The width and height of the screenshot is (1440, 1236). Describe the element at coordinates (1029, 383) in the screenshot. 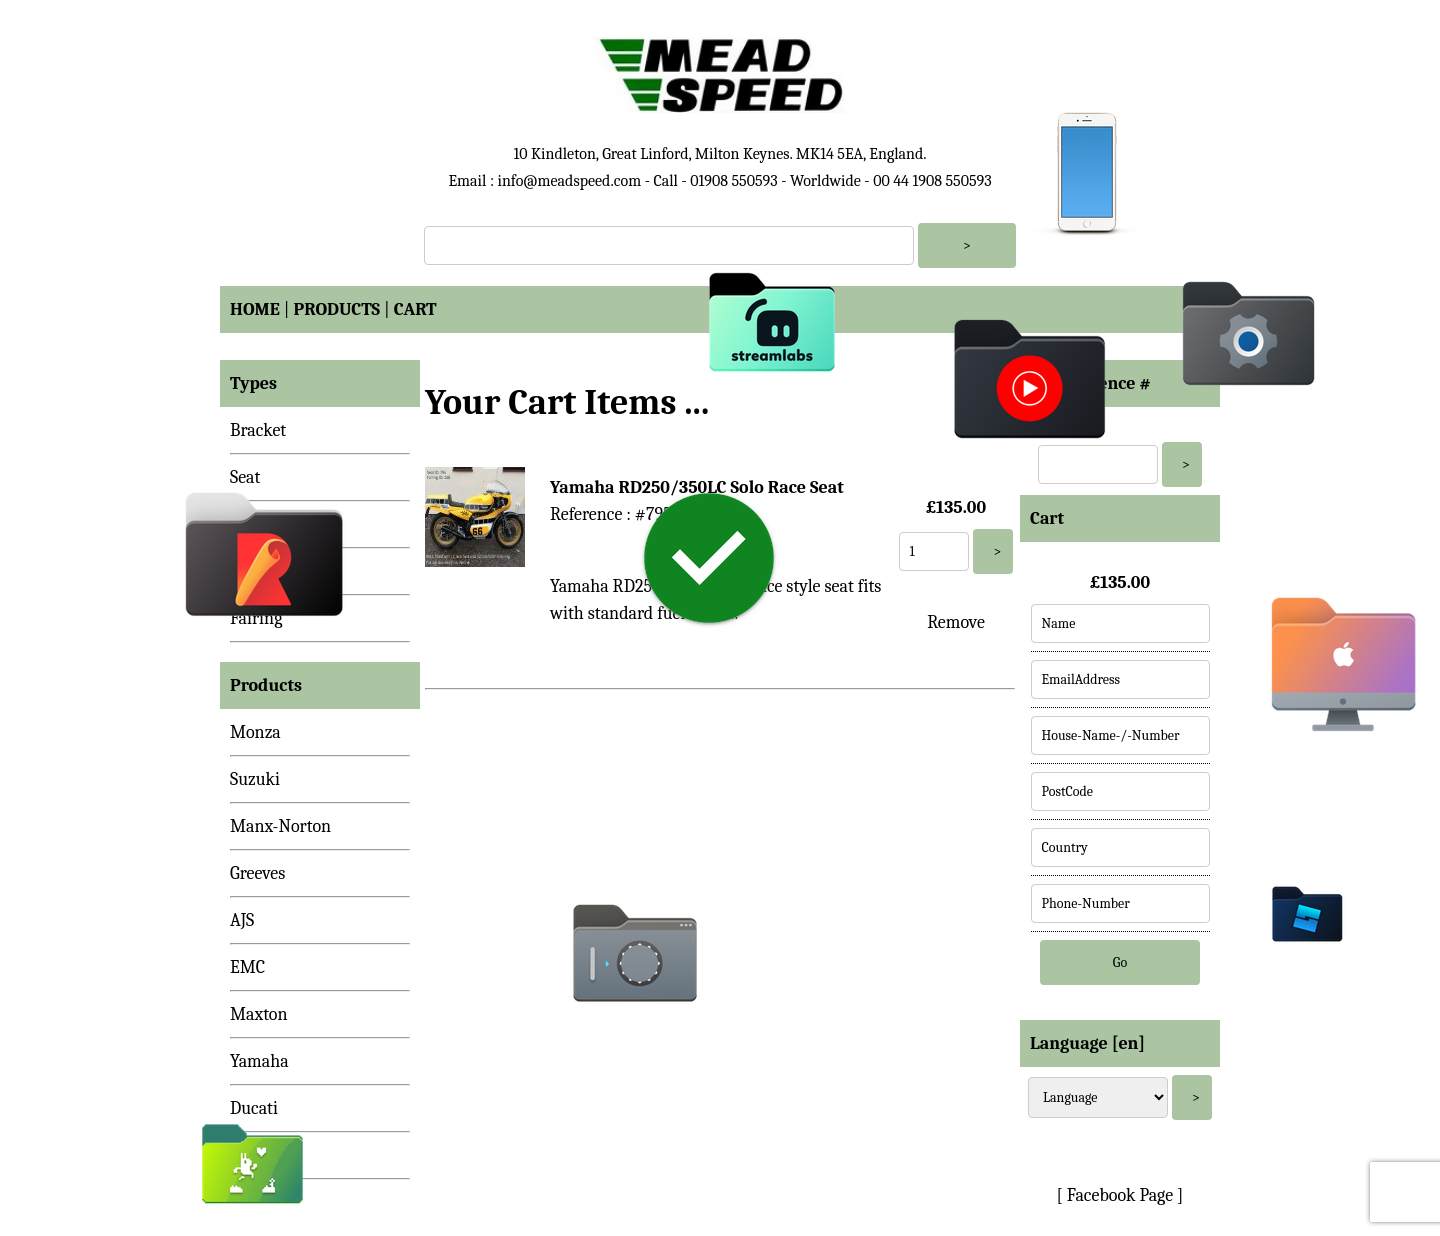

I see `open youtube music downloads folder` at that location.